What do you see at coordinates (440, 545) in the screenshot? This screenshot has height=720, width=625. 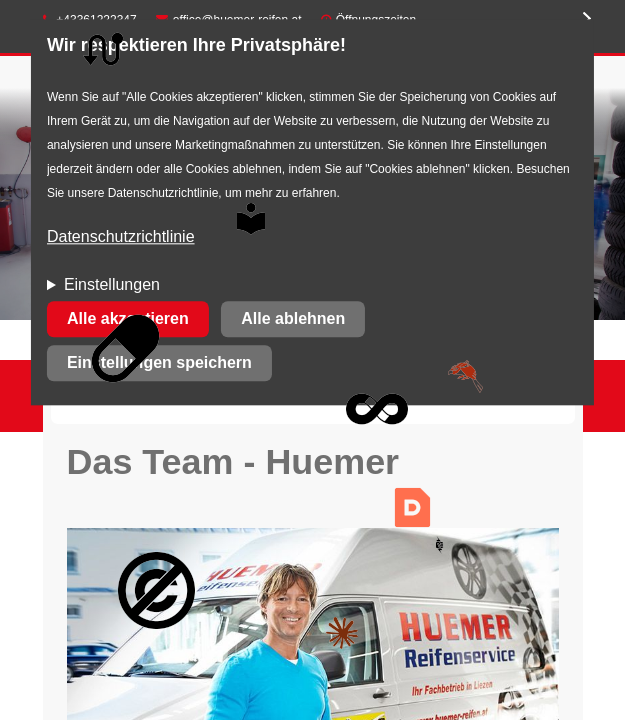 I see `pantheon website hosting platform logo` at bounding box center [440, 545].